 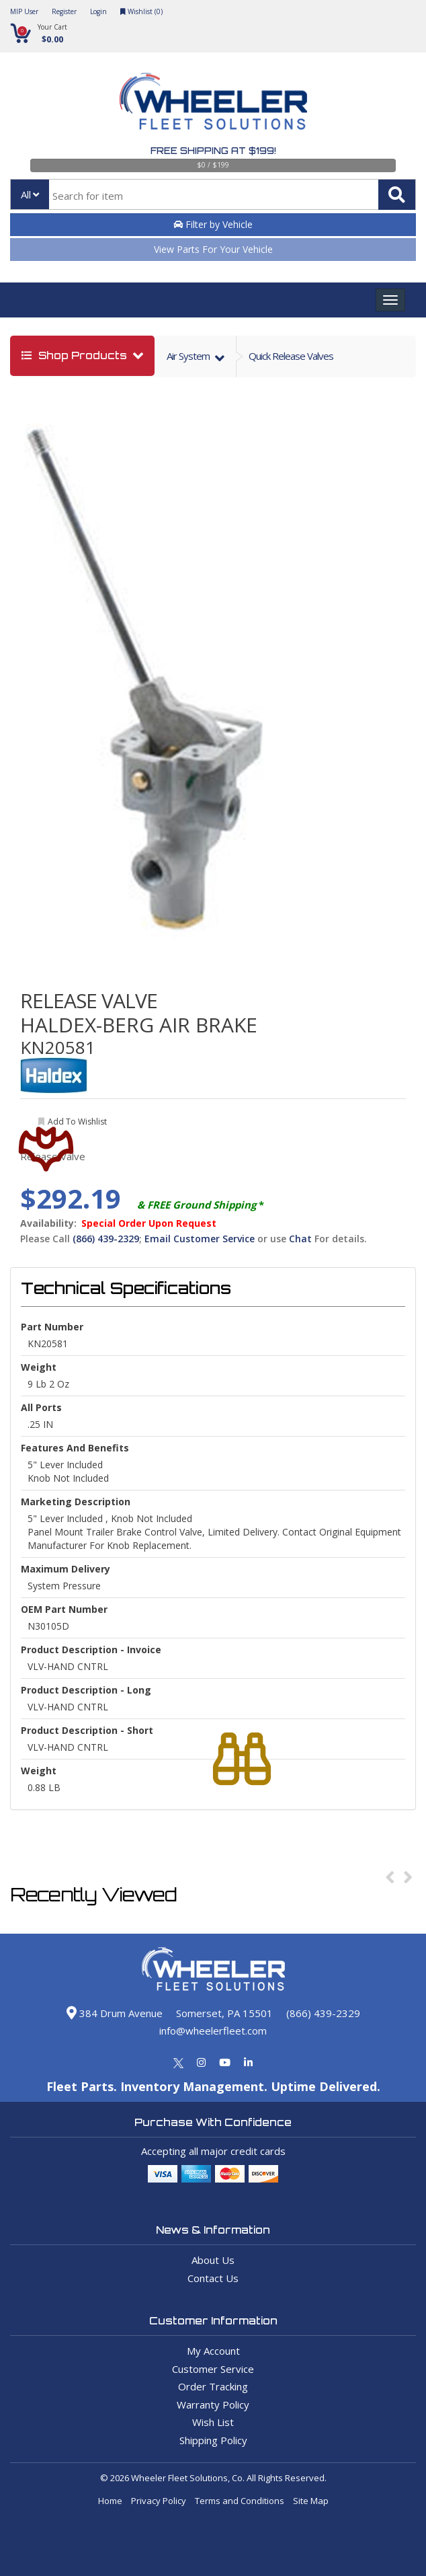 What do you see at coordinates (242, 1759) in the screenshot?
I see `search or explore content` at bounding box center [242, 1759].